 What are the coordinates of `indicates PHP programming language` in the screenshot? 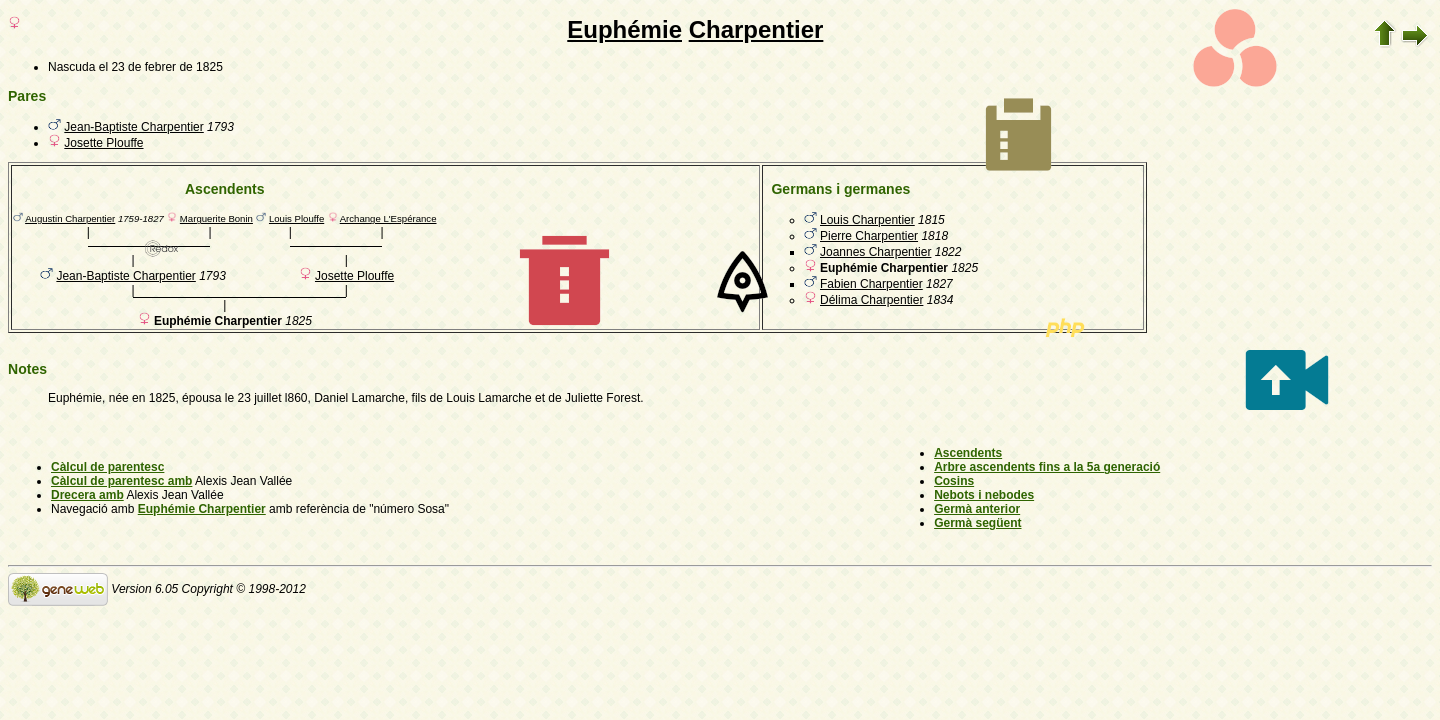 It's located at (1065, 329).